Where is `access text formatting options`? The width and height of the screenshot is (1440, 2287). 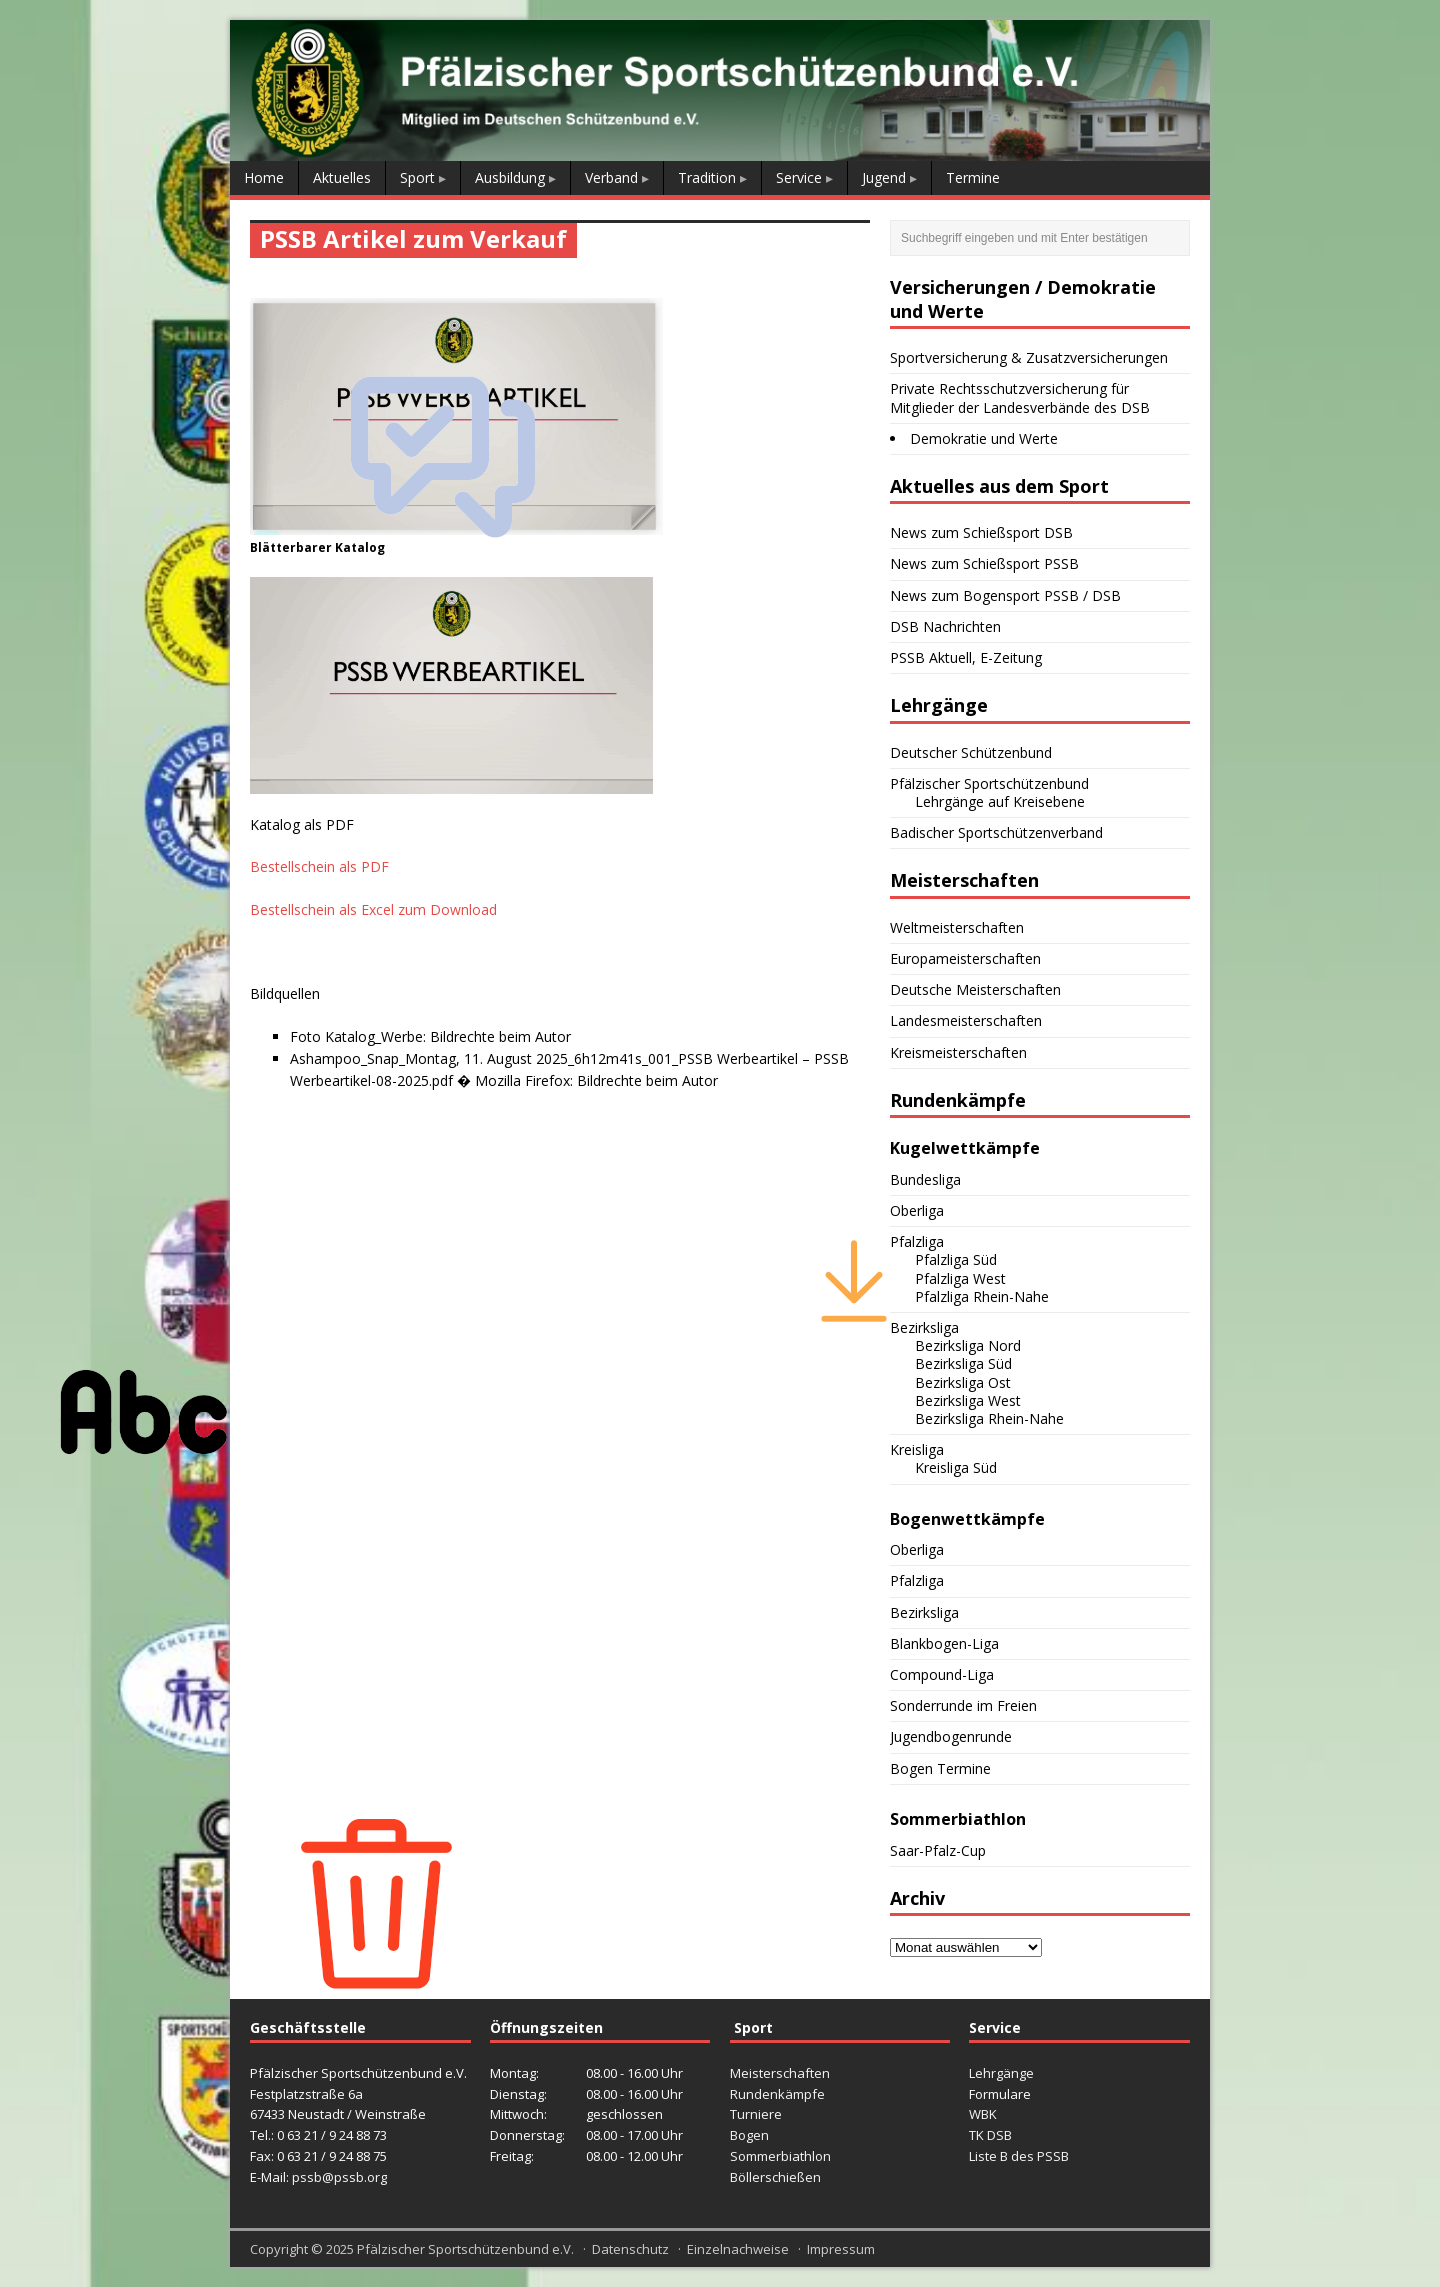 access text formatting options is located at coordinates (145, 1412).